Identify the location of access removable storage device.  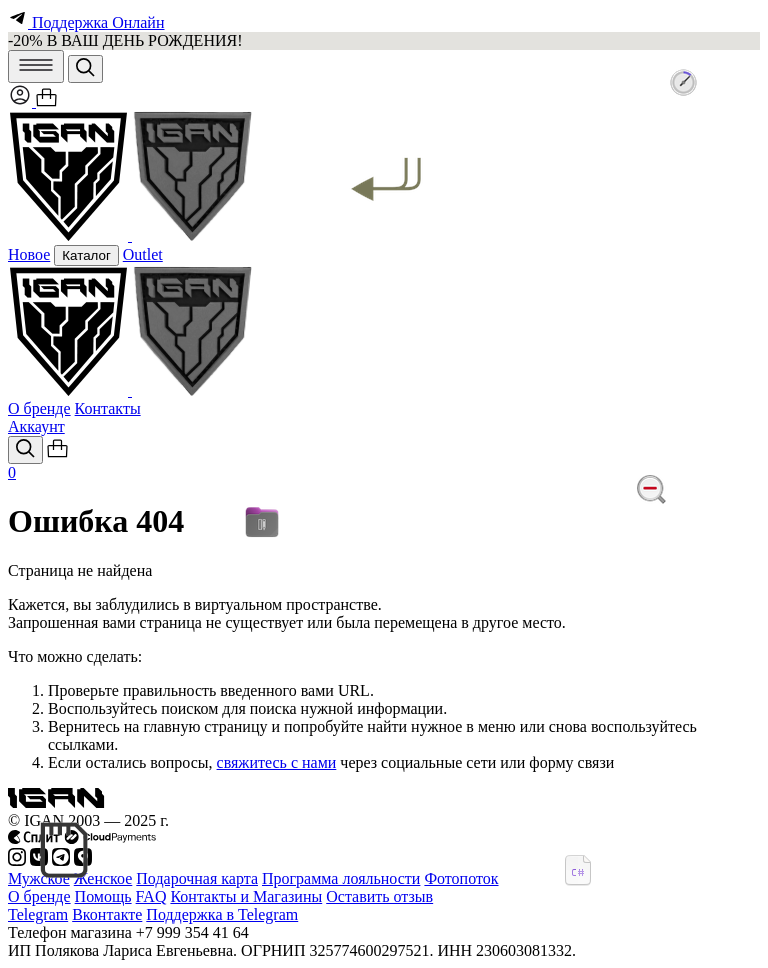
(62, 848).